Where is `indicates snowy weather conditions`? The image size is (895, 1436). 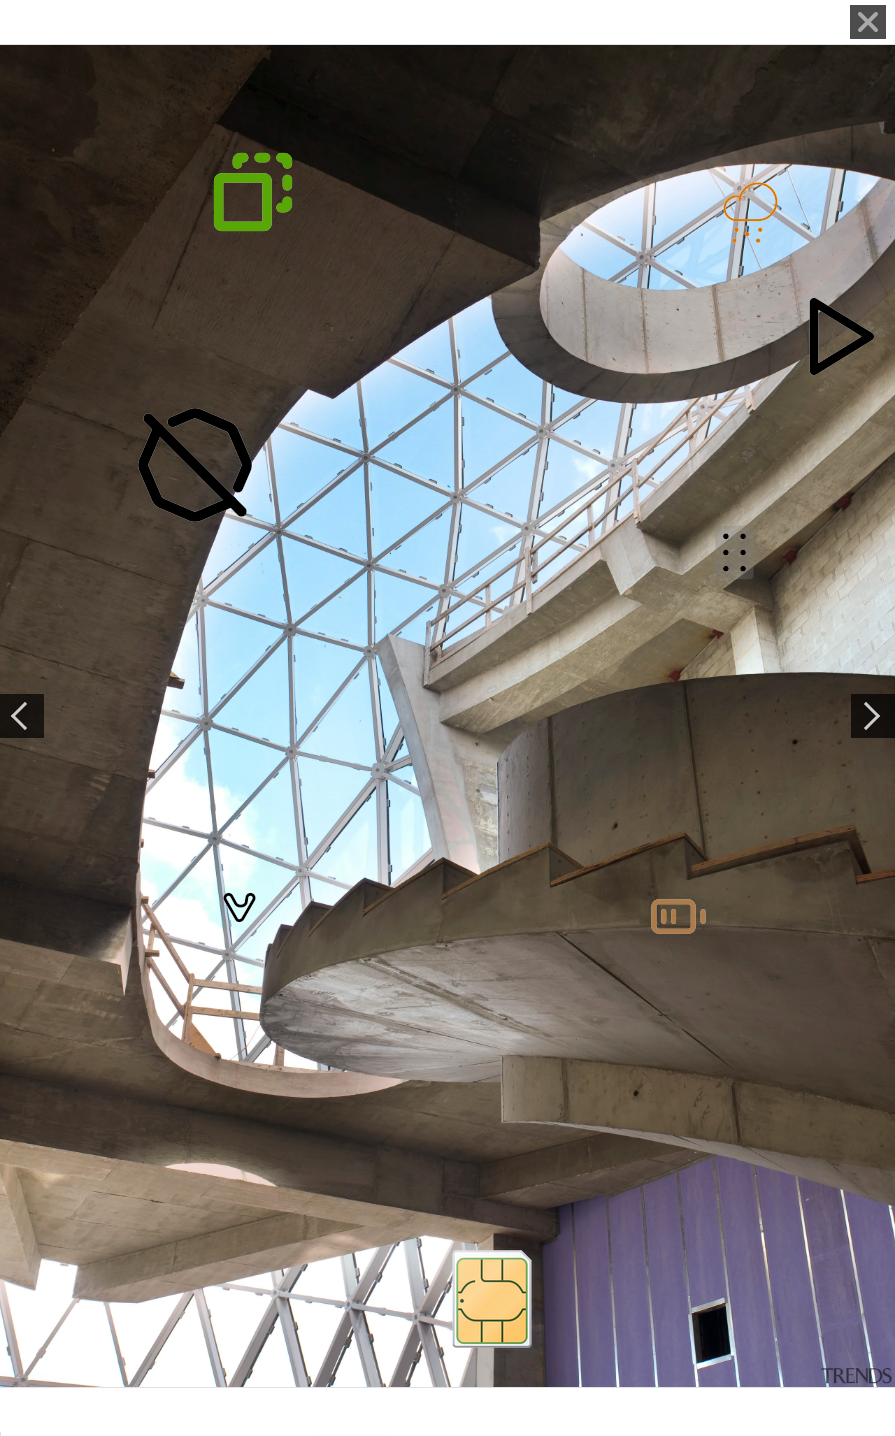
indicates snowy weather conditions is located at coordinates (750, 211).